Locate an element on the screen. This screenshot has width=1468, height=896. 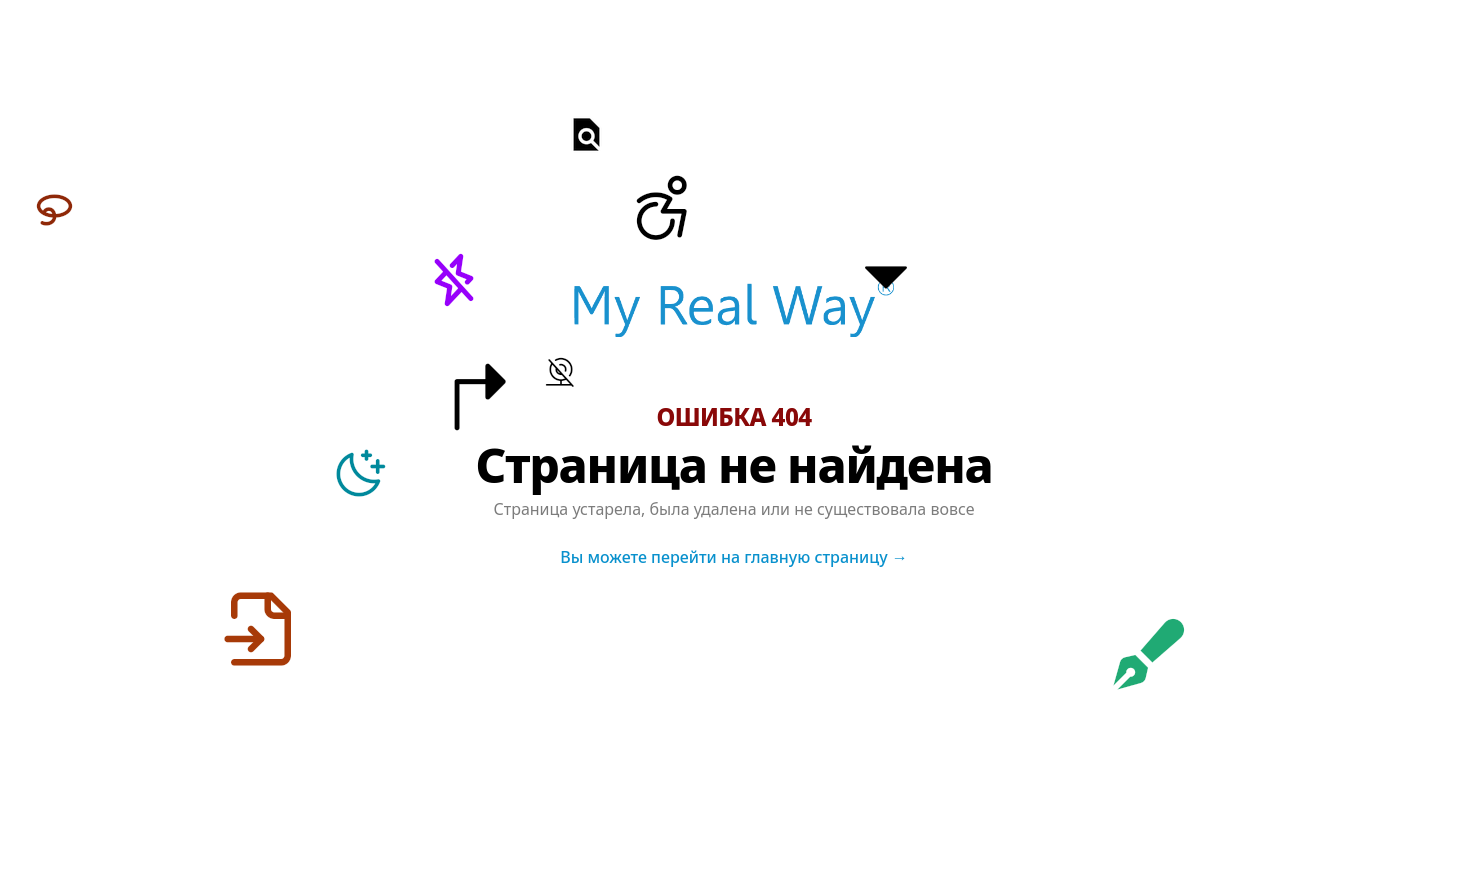
freehand selection tool is located at coordinates (54, 208).